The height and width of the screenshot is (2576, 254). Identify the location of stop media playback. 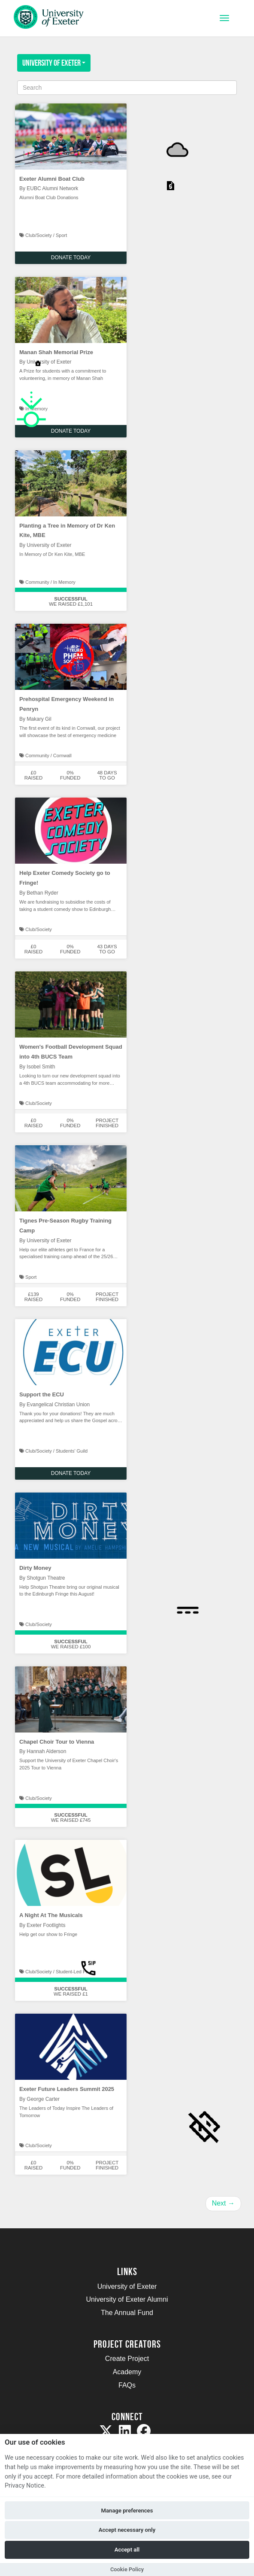
(80, 667).